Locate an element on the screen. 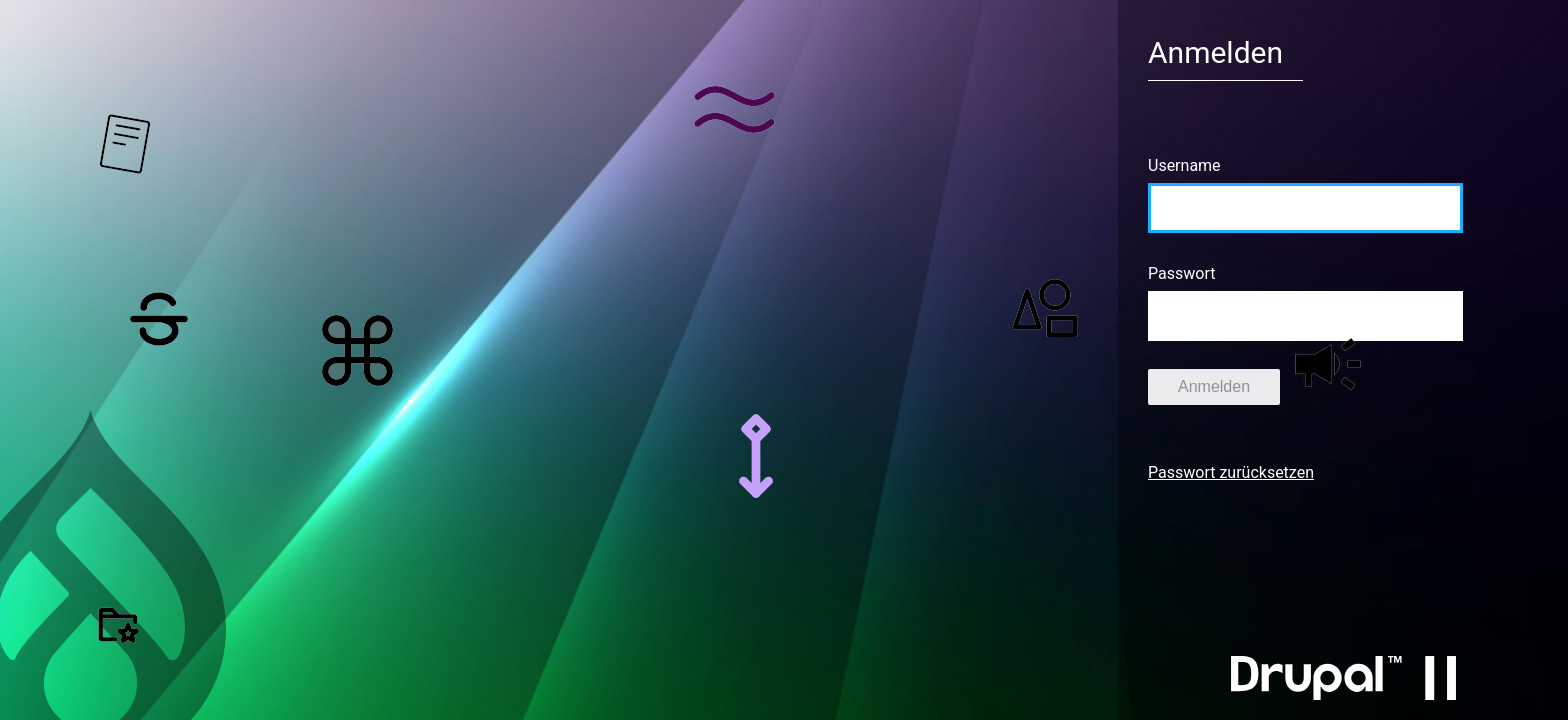  indicates approximate or estimated value is located at coordinates (734, 109).